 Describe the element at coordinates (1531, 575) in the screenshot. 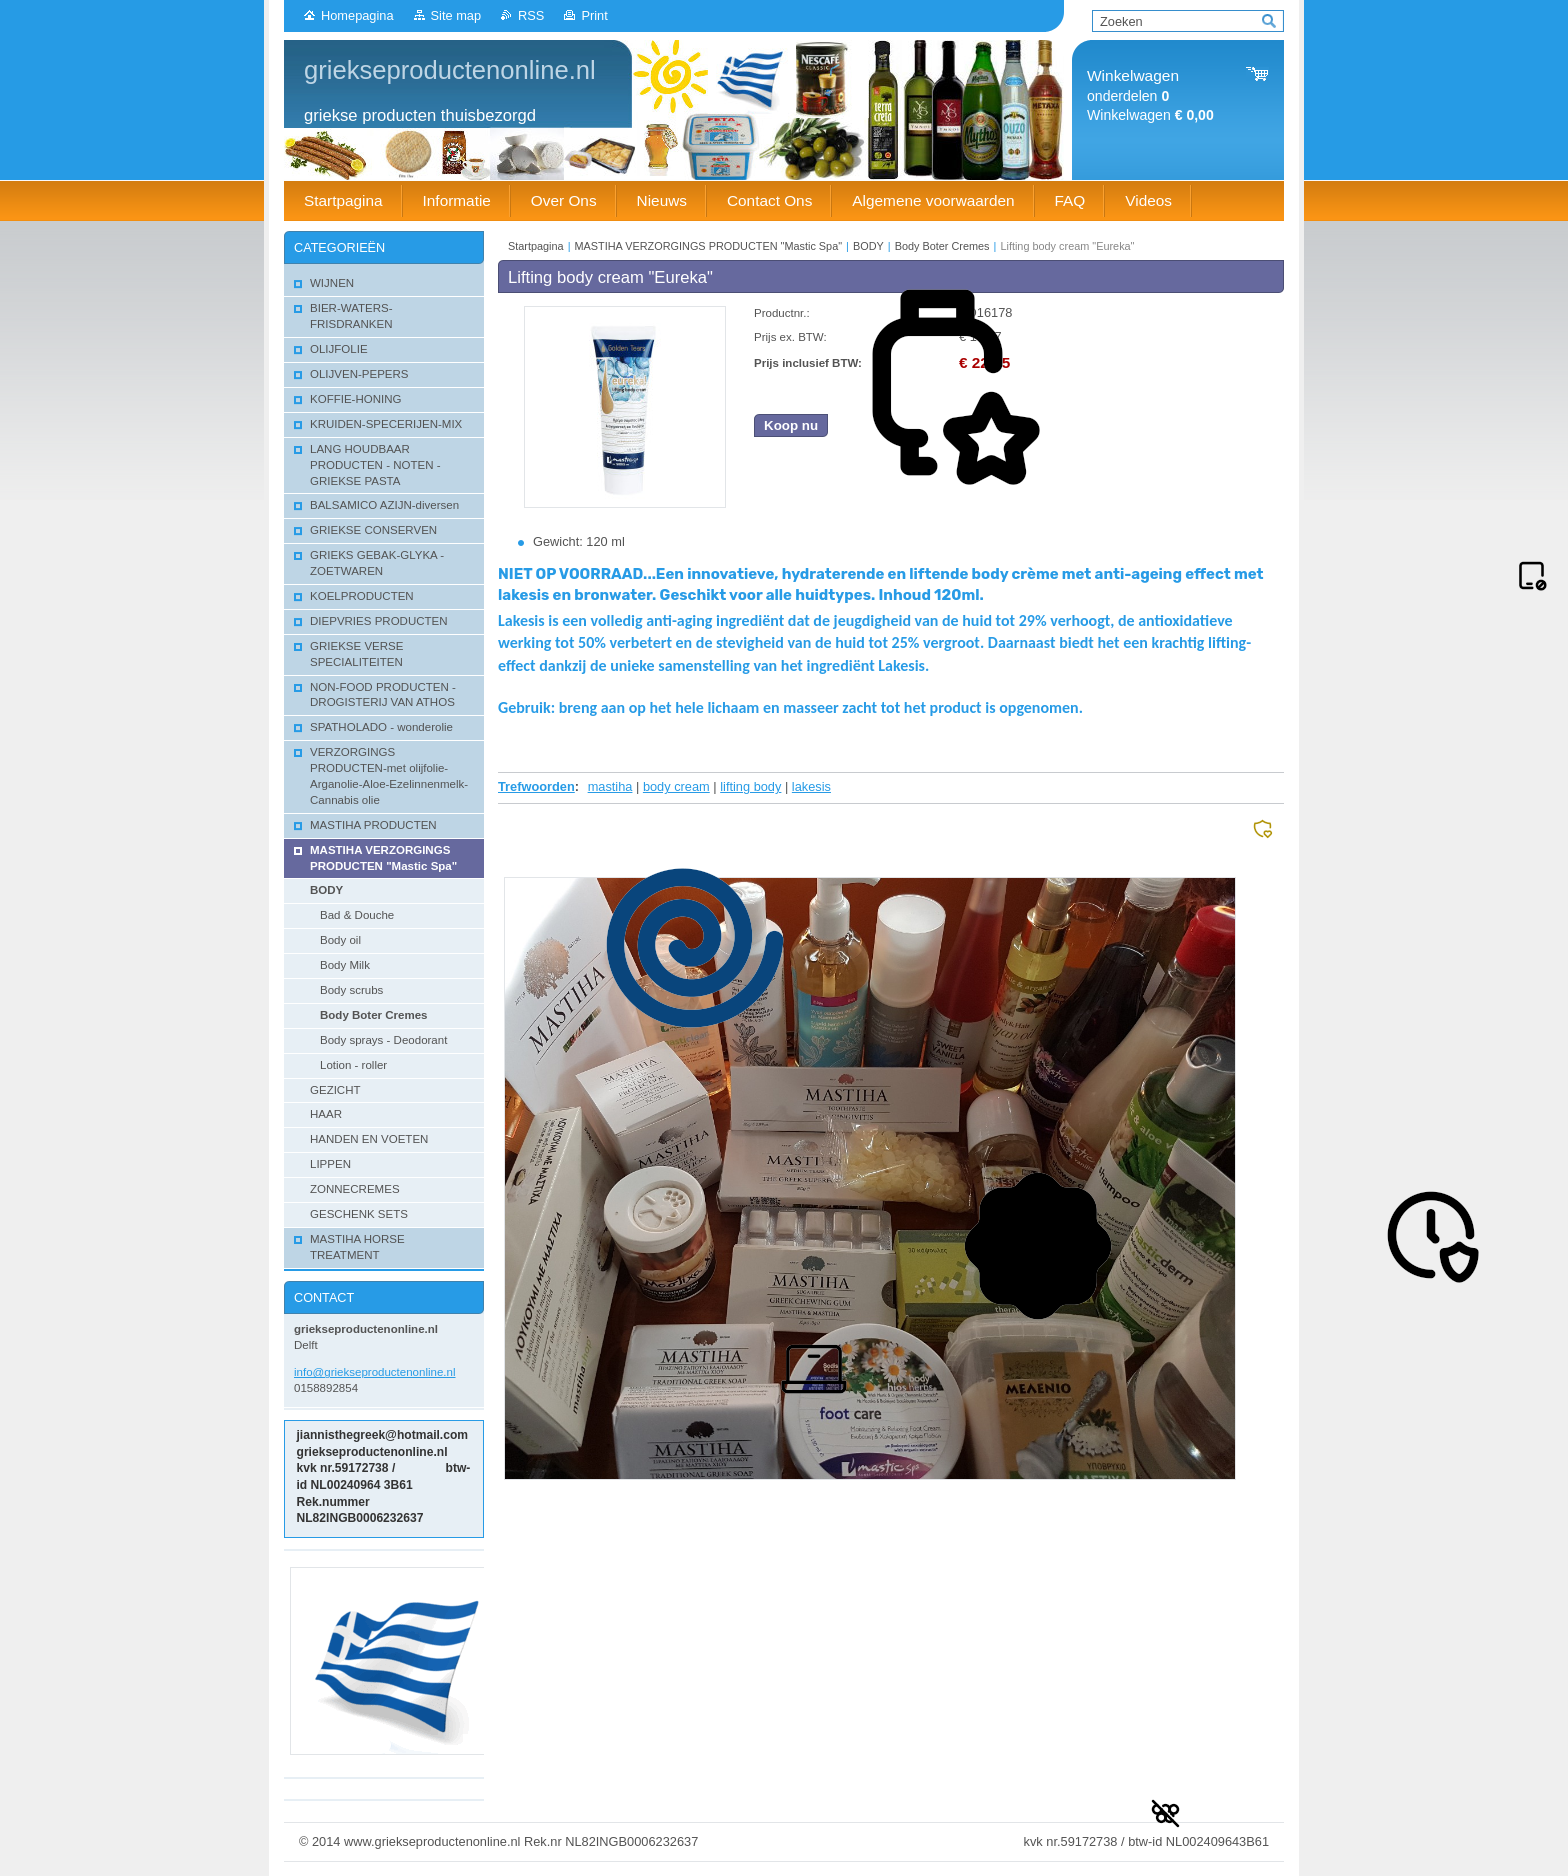

I see `cancel iPad connection or pairing` at that location.